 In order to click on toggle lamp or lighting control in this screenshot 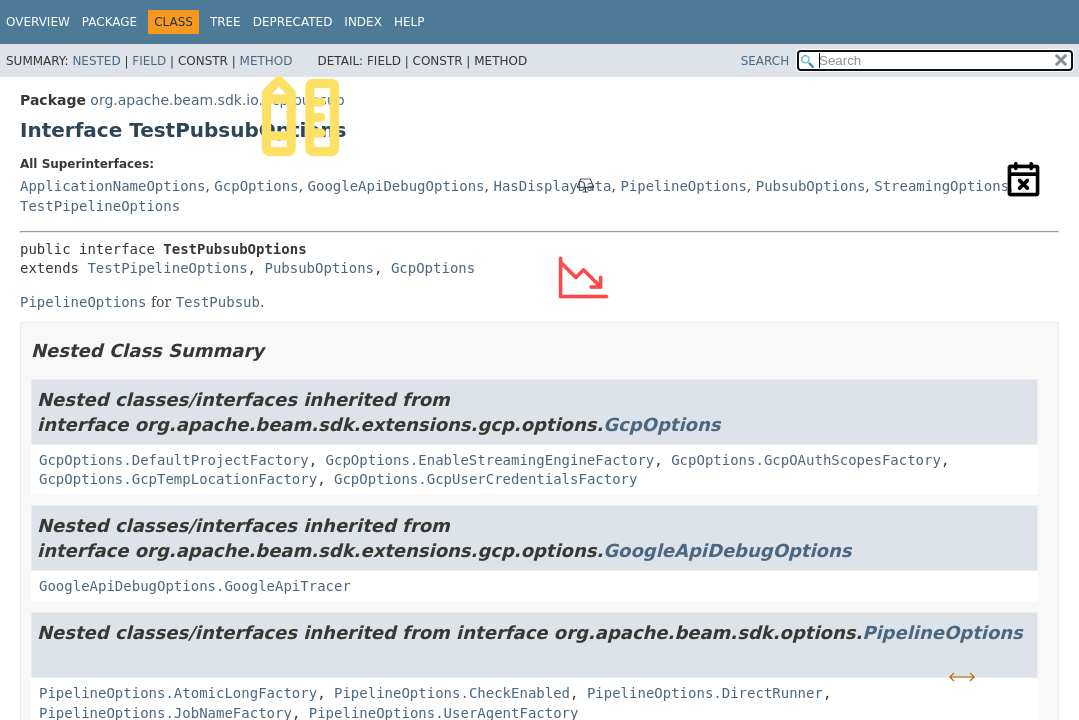, I will do `click(585, 185)`.